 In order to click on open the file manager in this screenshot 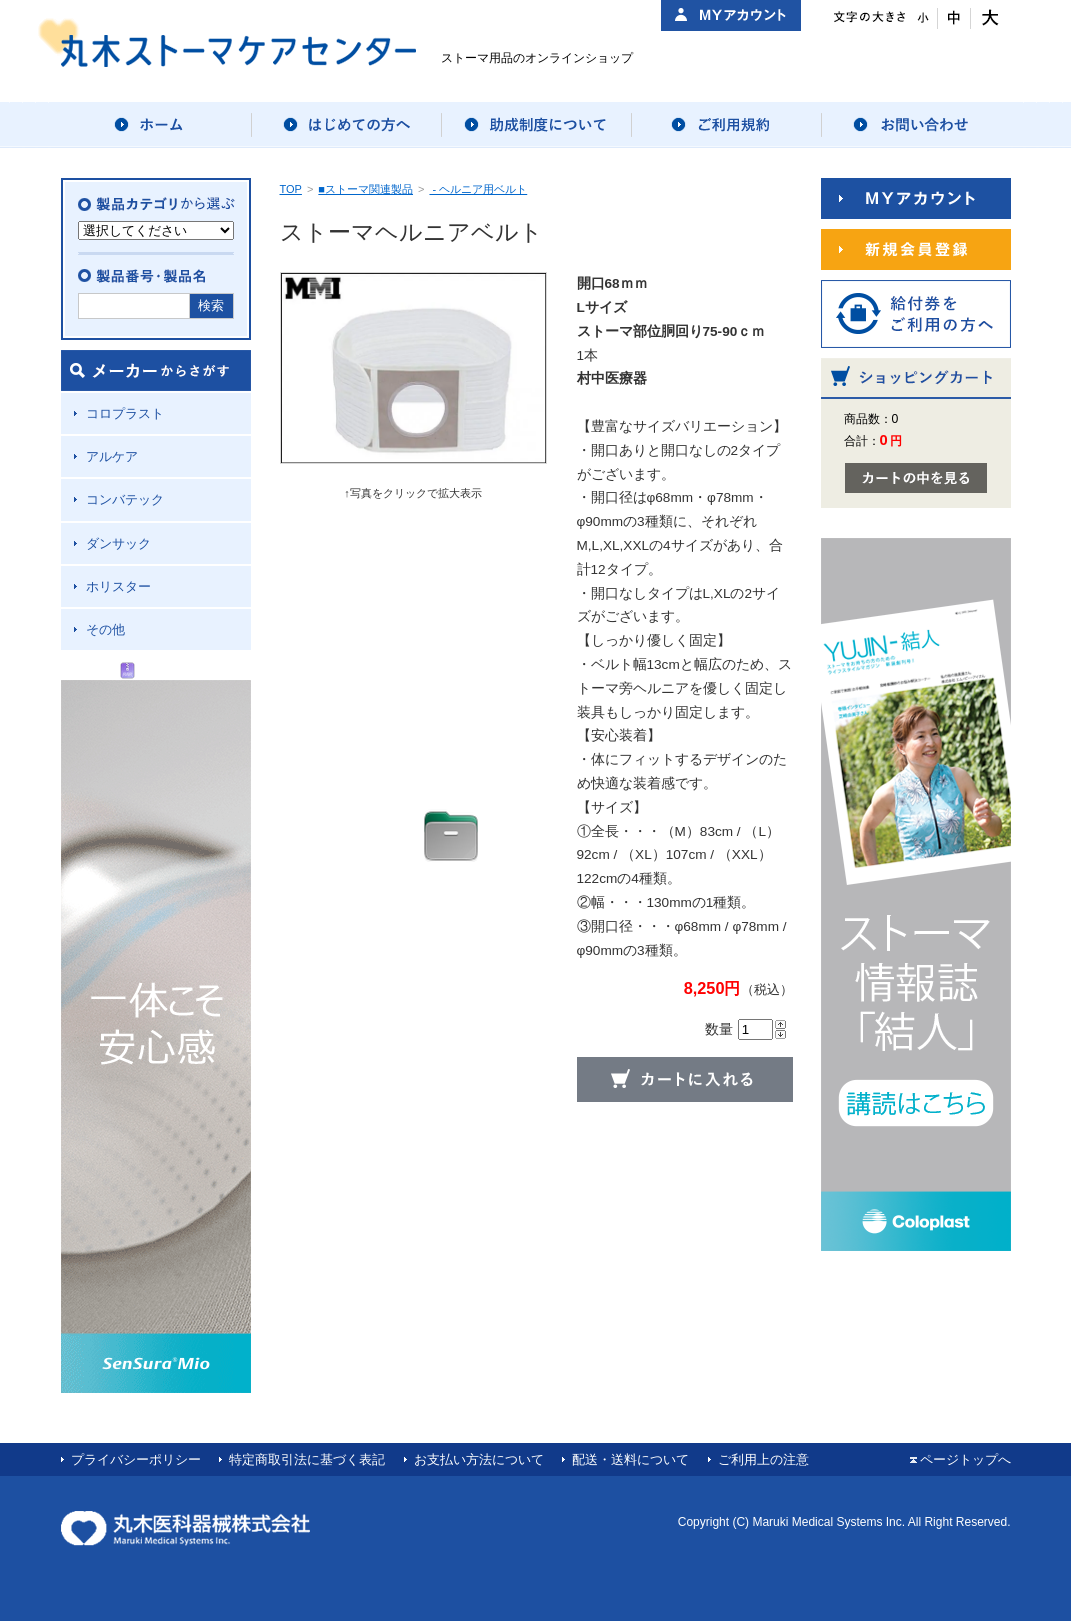, I will do `click(451, 836)`.